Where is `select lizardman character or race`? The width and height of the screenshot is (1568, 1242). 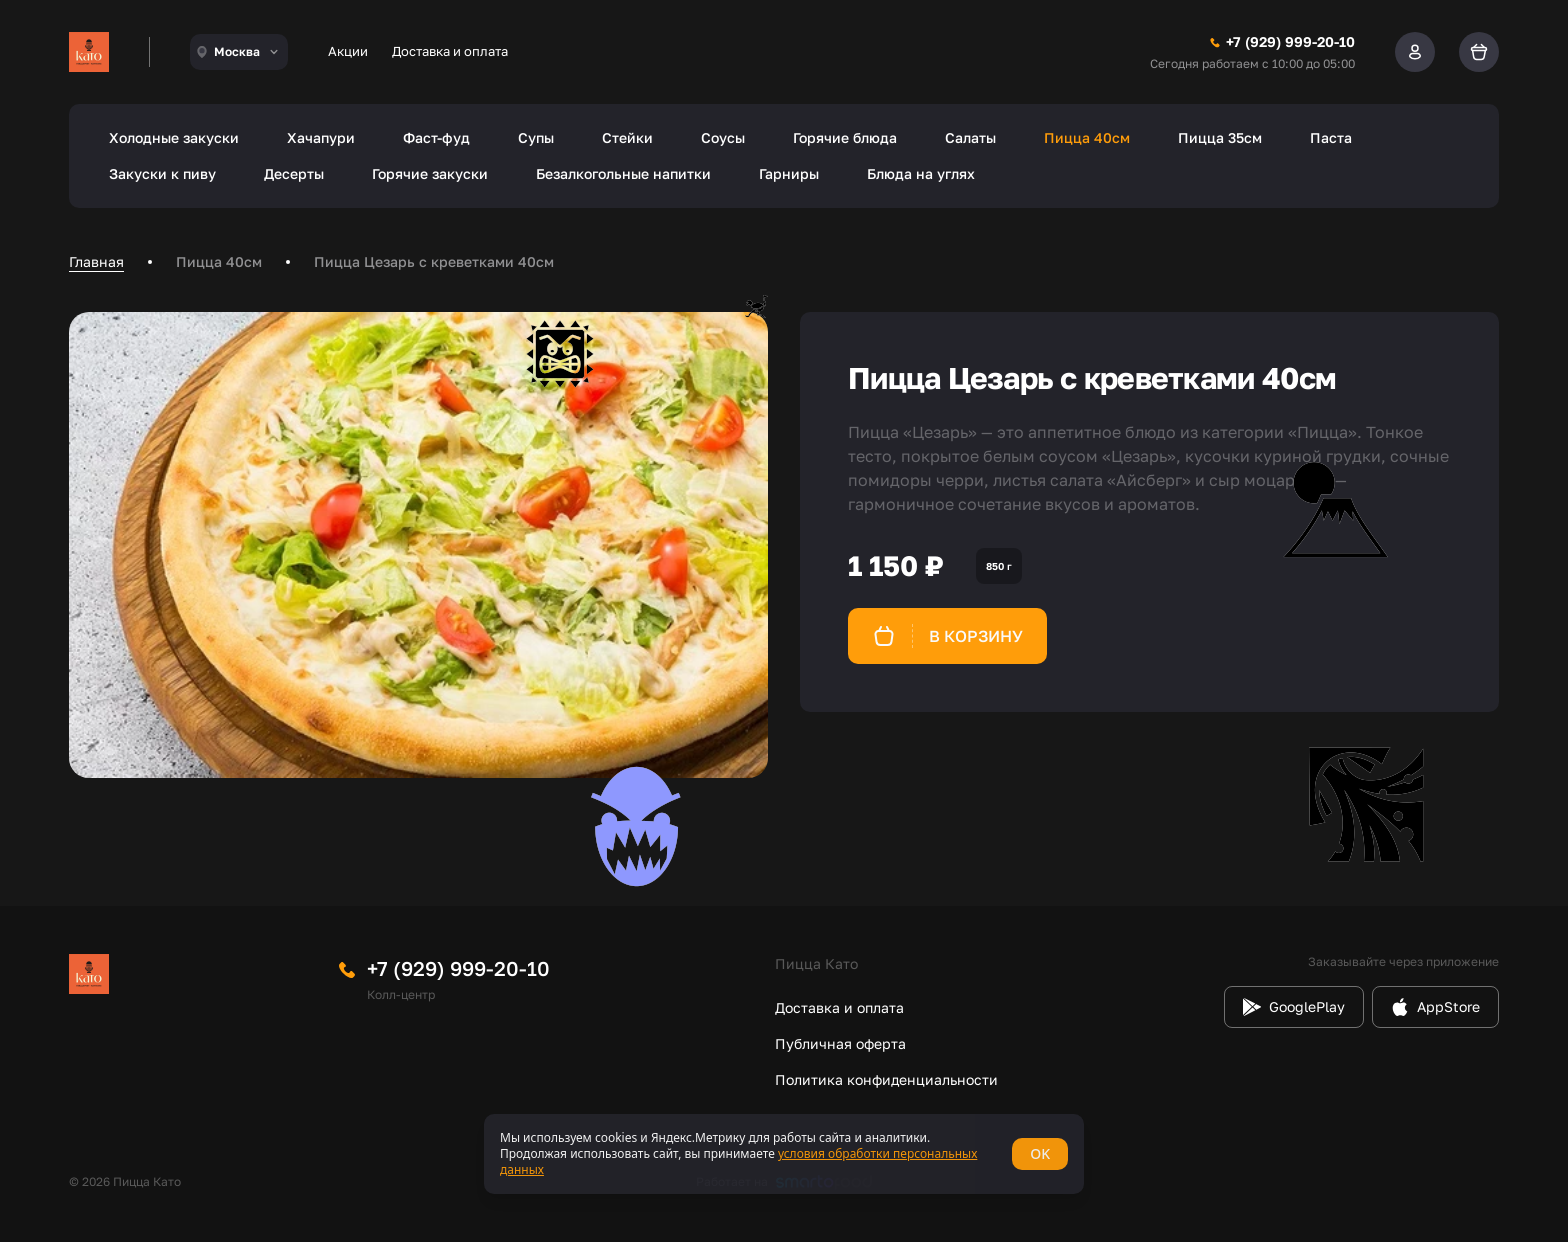 select lizardman character or race is located at coordinates (637, 826).